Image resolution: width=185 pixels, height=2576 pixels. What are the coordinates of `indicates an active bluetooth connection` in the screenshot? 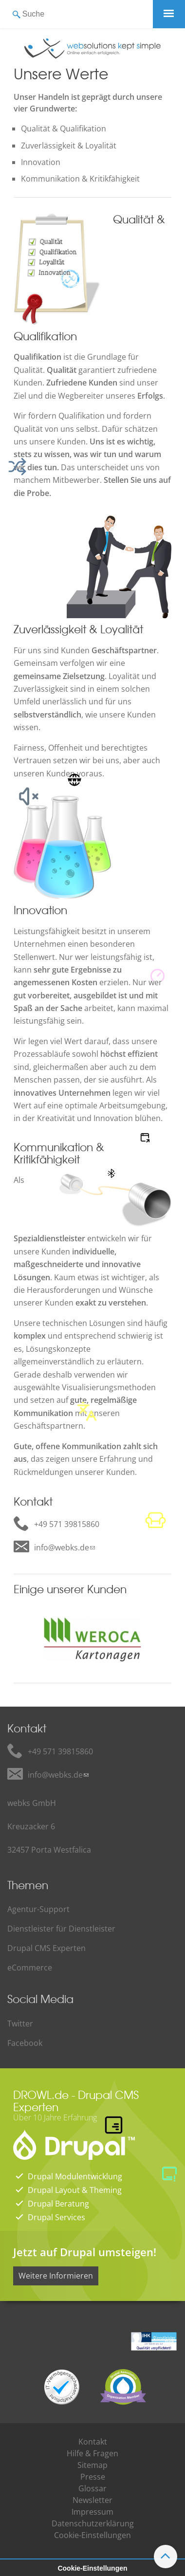 It's located at (111, 1173).